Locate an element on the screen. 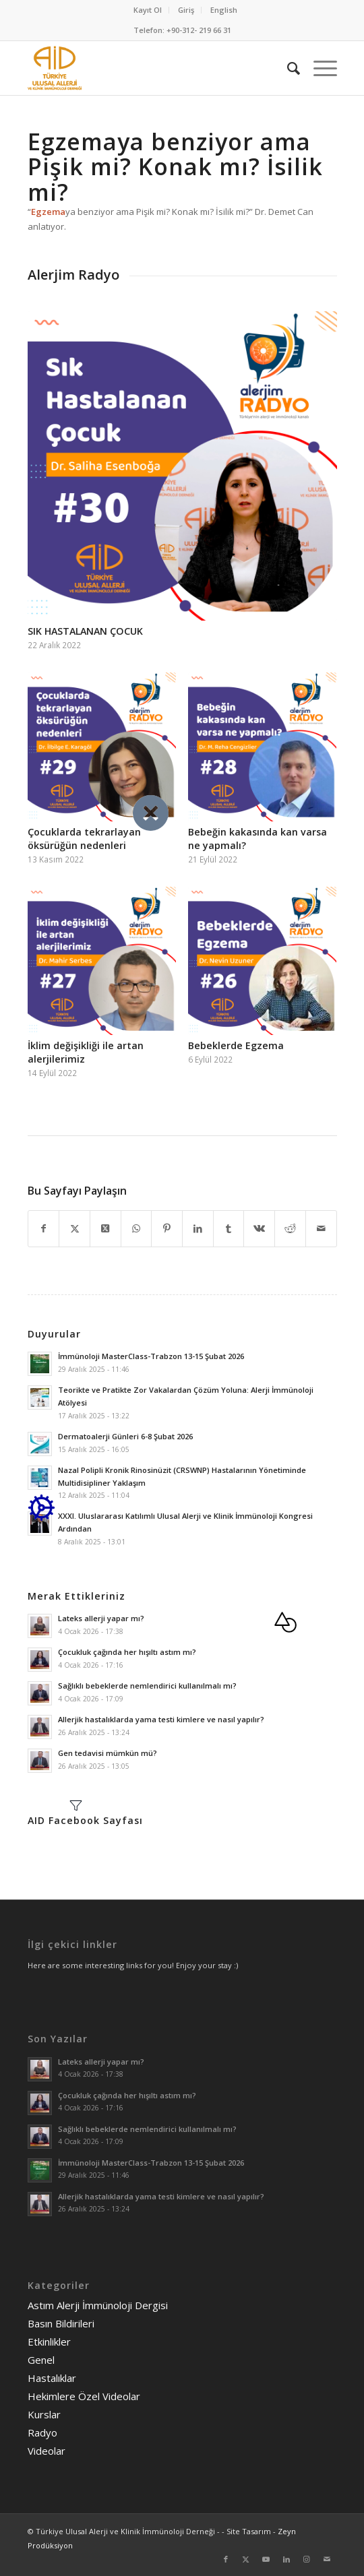 Image resolution: width=364 pixels, height=2576 pixels. access settings or preferences is located at coordinates (41, 1507).